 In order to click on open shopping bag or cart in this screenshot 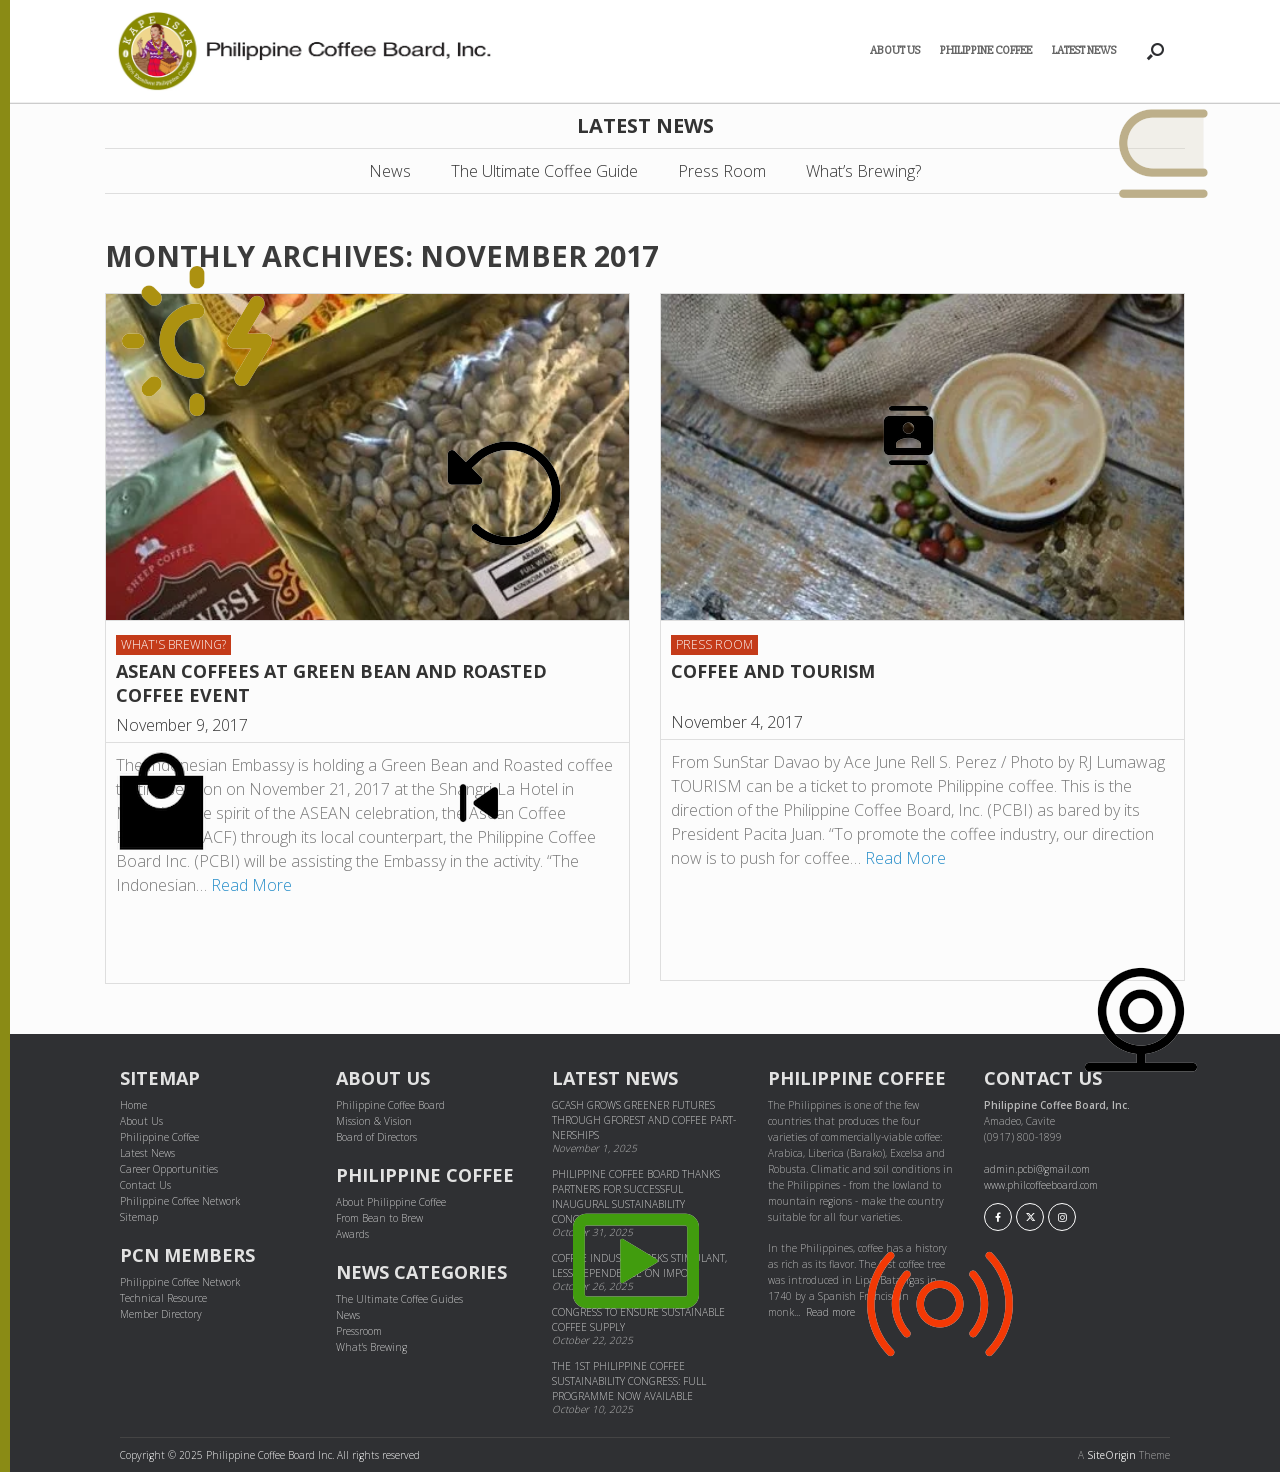, I will do `click(161, 803)`.